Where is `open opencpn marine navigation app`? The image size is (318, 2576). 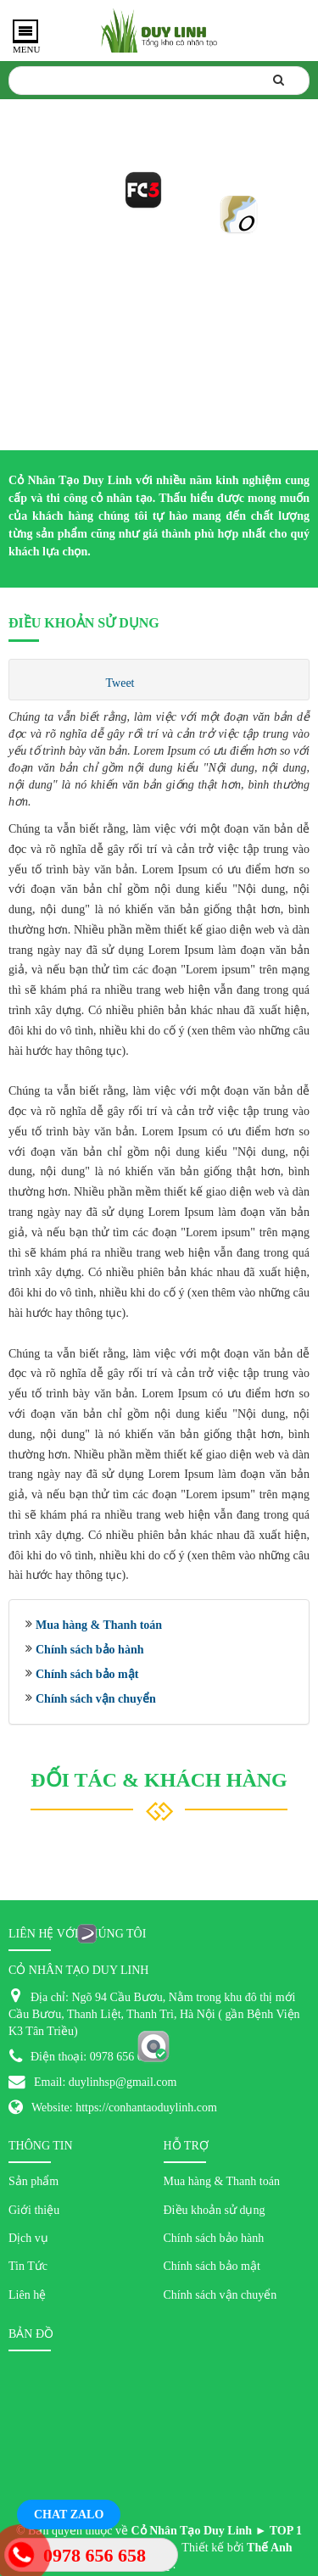
open opencpn marine navigation app is located at coordinates (238, 214).